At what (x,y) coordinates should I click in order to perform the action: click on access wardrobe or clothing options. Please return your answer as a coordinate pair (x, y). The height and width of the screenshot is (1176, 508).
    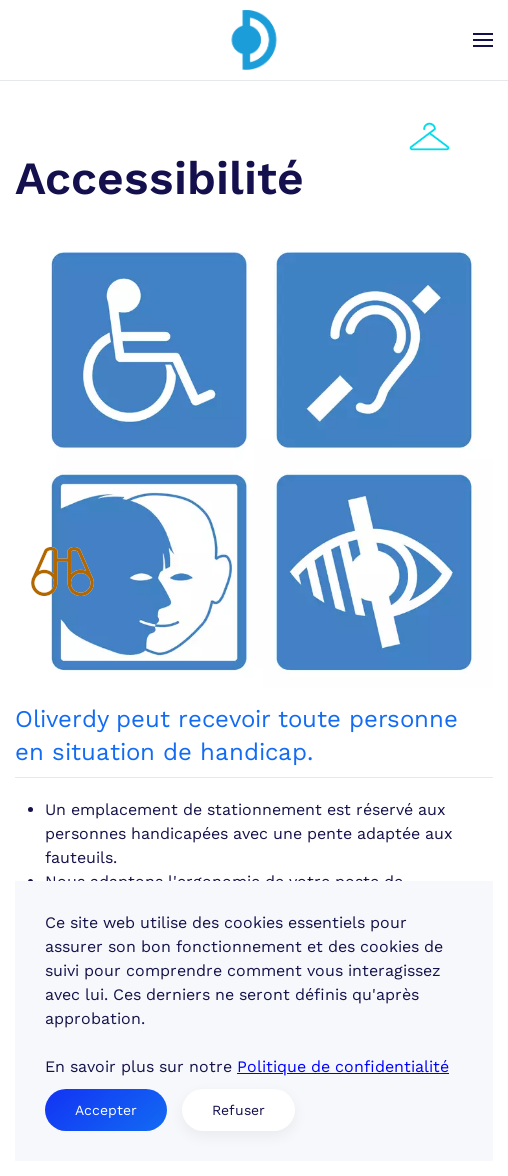
    Looking at the image, I should click on (429, 138).